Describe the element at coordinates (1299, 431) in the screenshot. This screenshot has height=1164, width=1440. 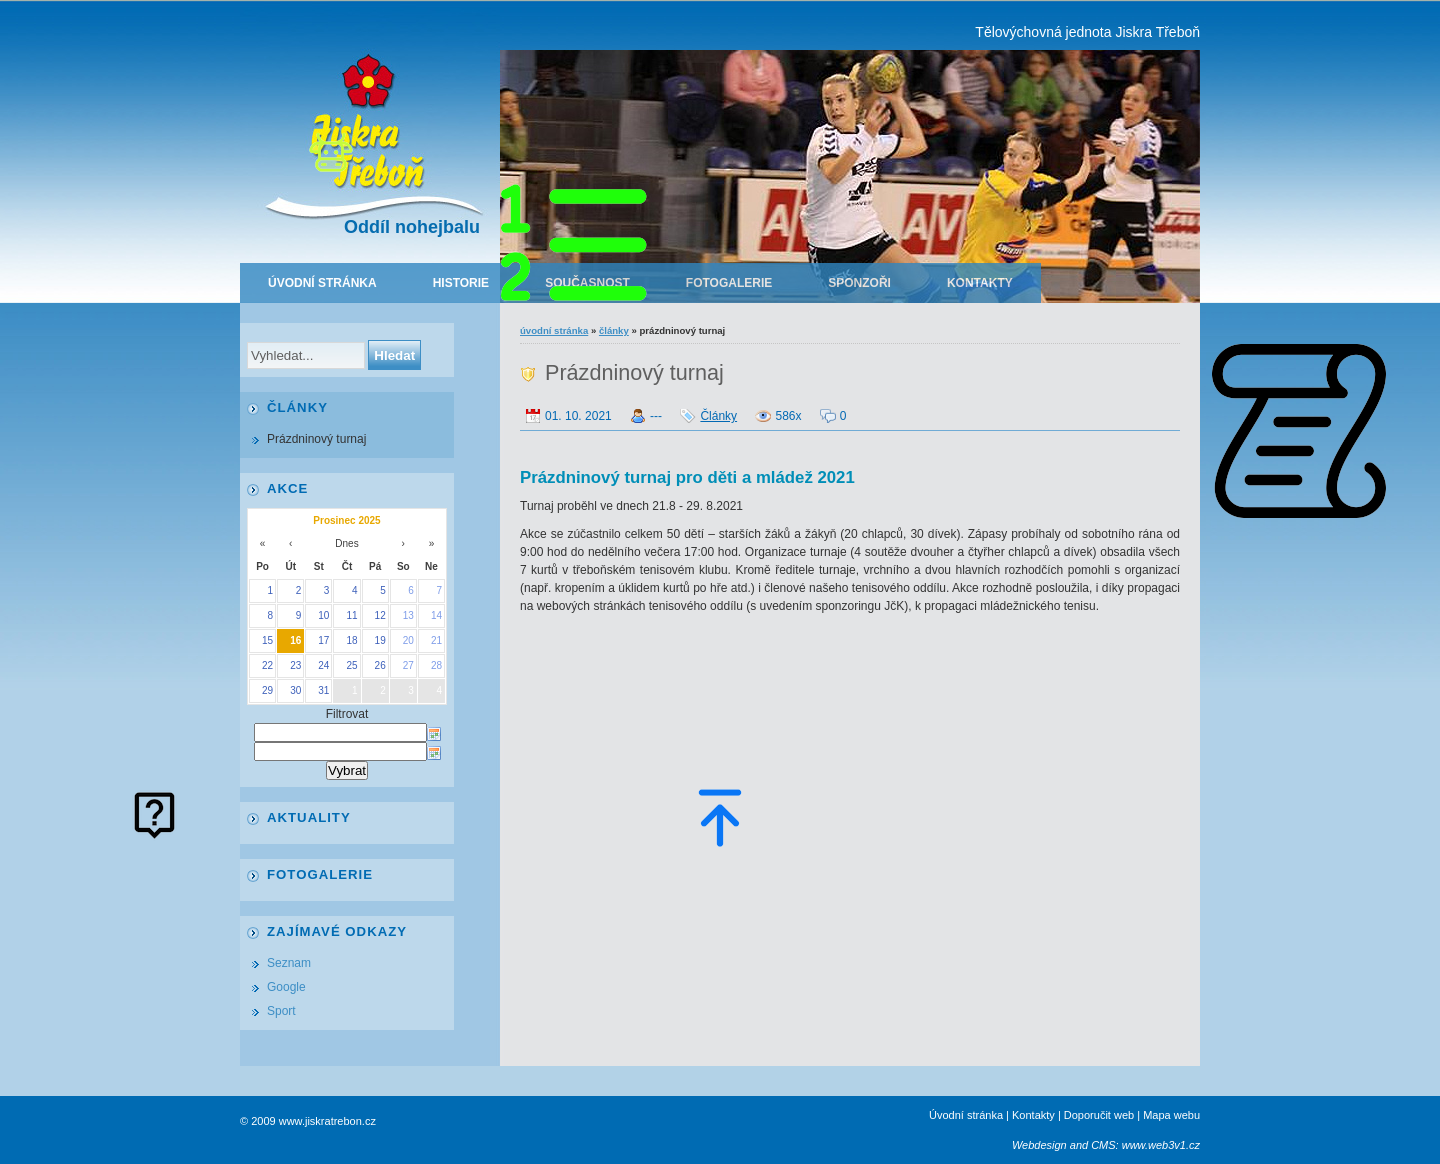
I see `view activity log or history` at that location.